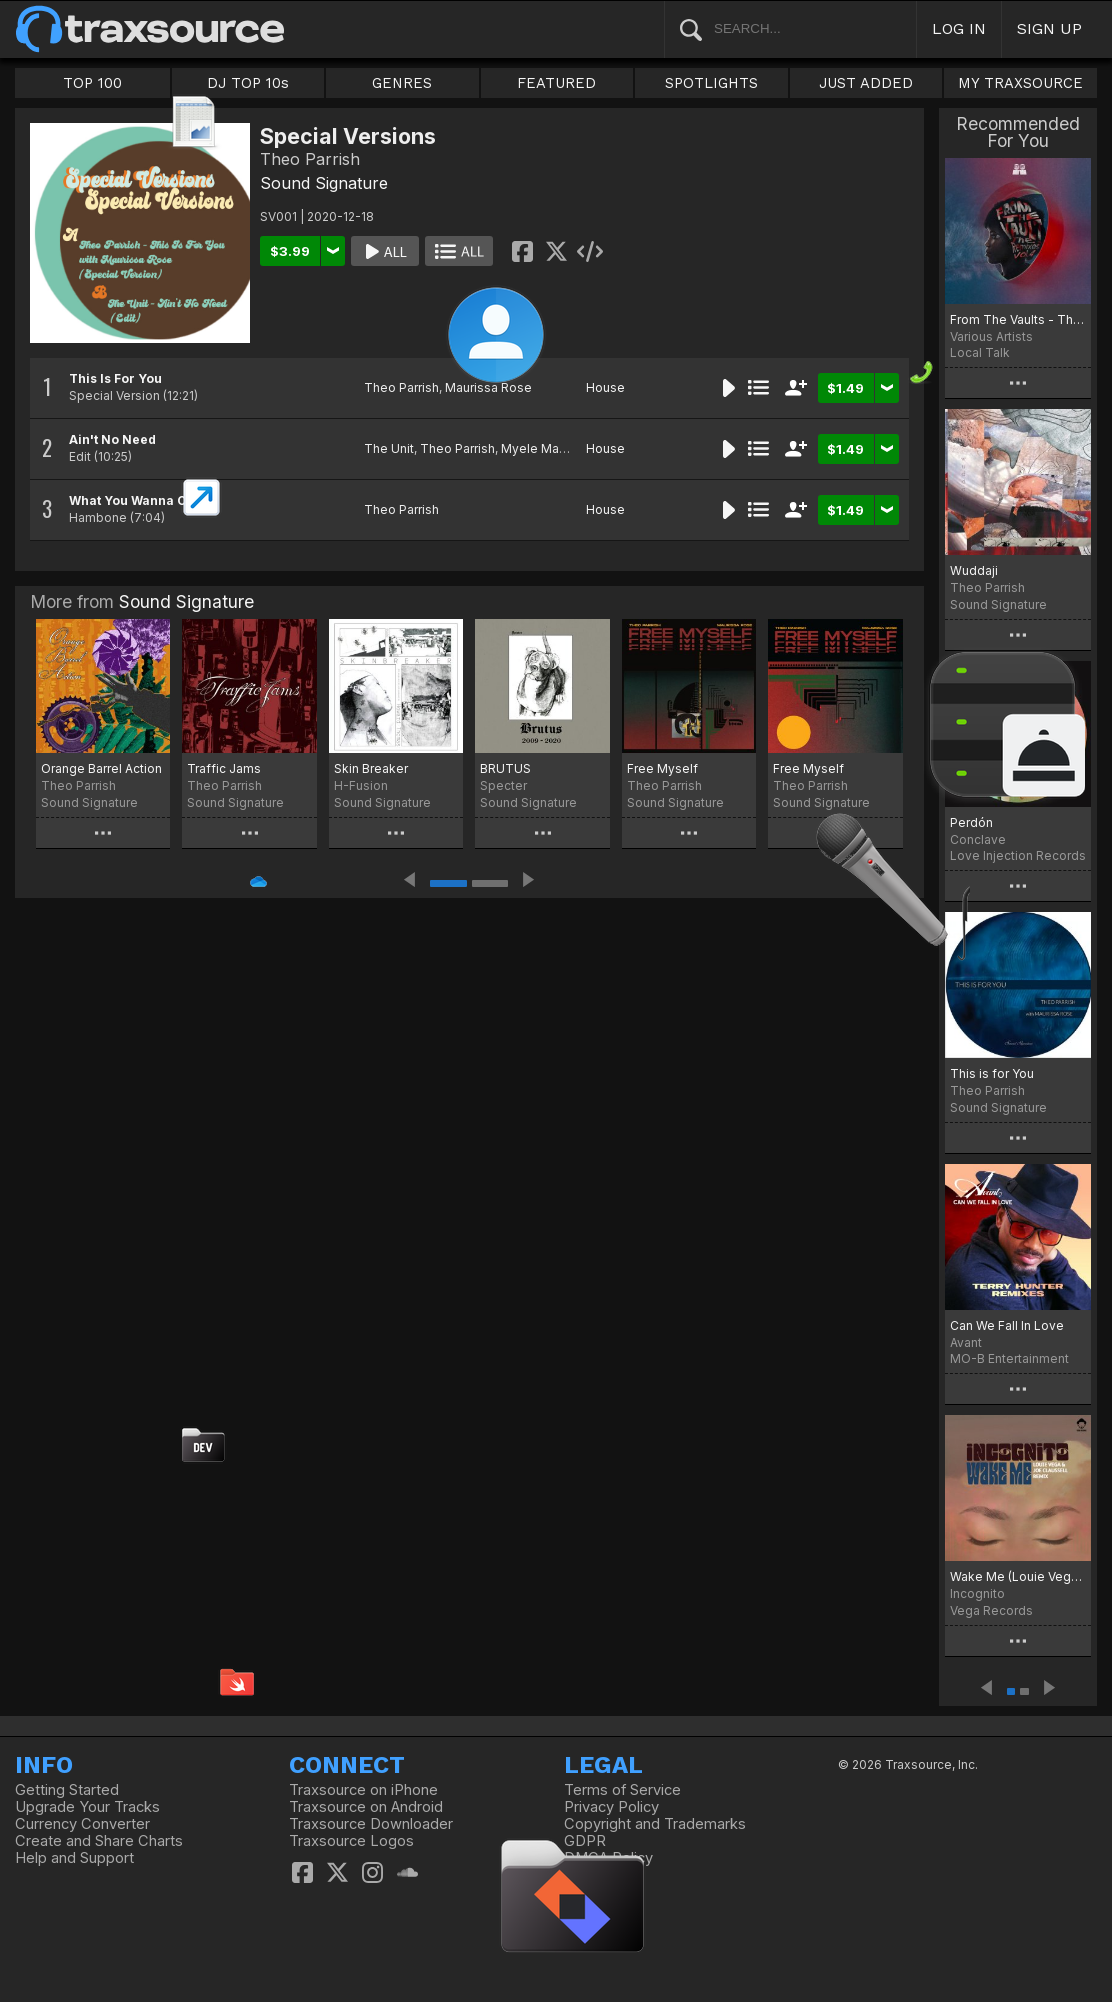 Image resolution: width=1112 pixels, height=2002 pixels. What do you see at coordinates (496, 335) in the screenshot?
I see `view user profile information` at bounding box center [496, 335].